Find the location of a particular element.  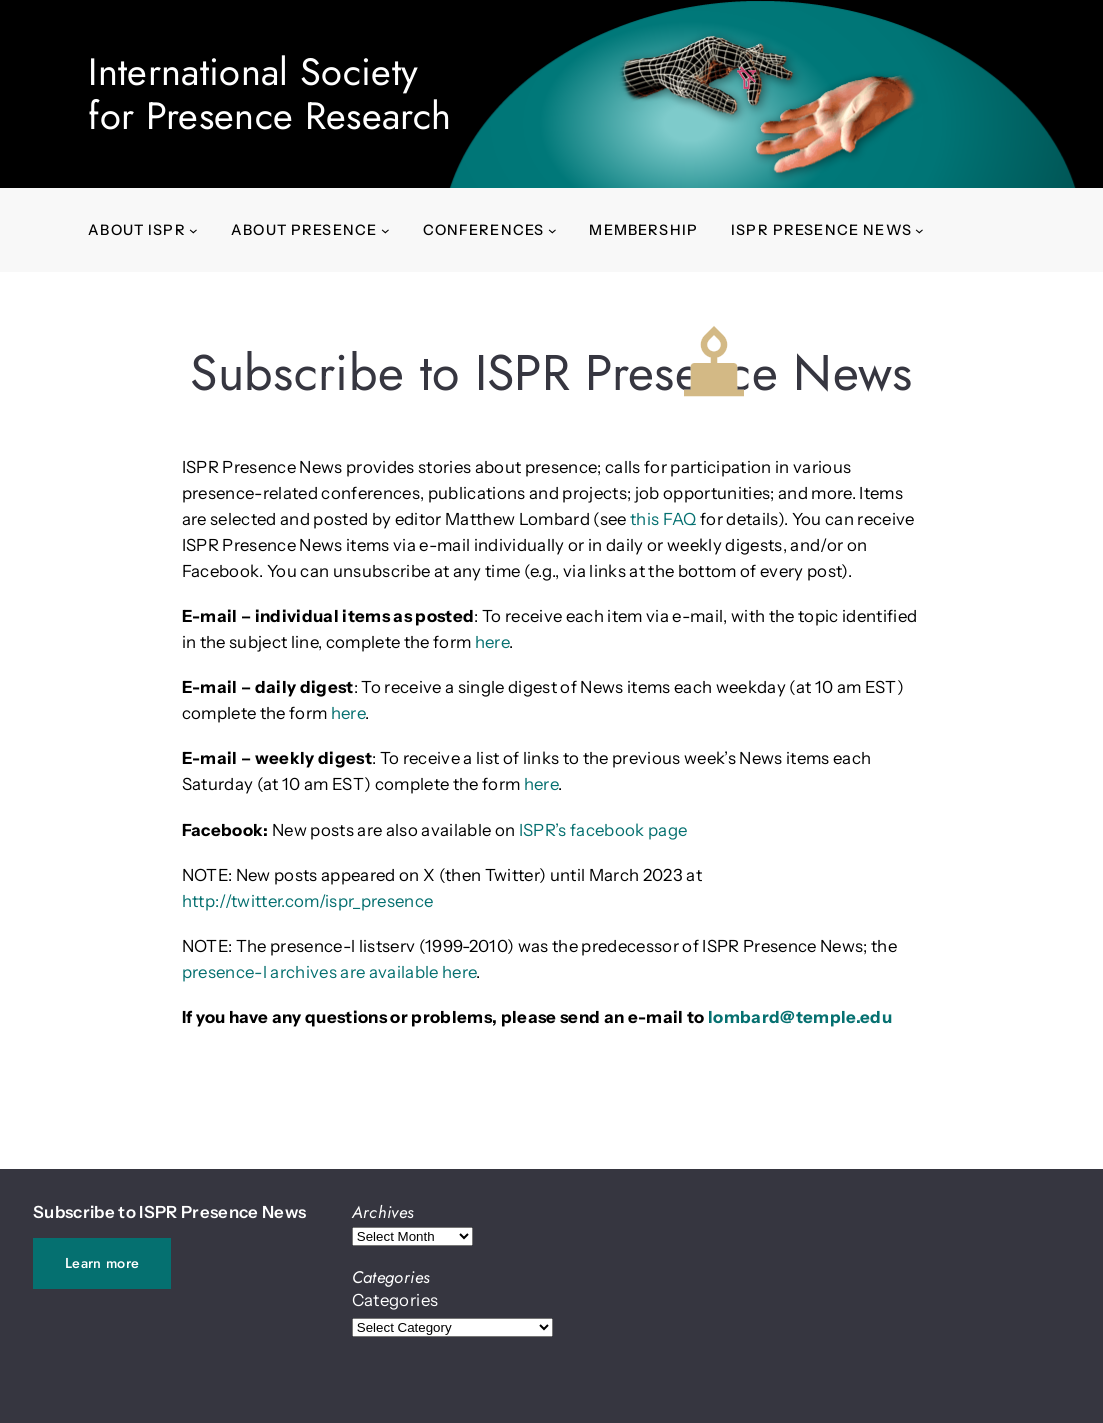

clear all active filters is located at coordinates (746, 78).